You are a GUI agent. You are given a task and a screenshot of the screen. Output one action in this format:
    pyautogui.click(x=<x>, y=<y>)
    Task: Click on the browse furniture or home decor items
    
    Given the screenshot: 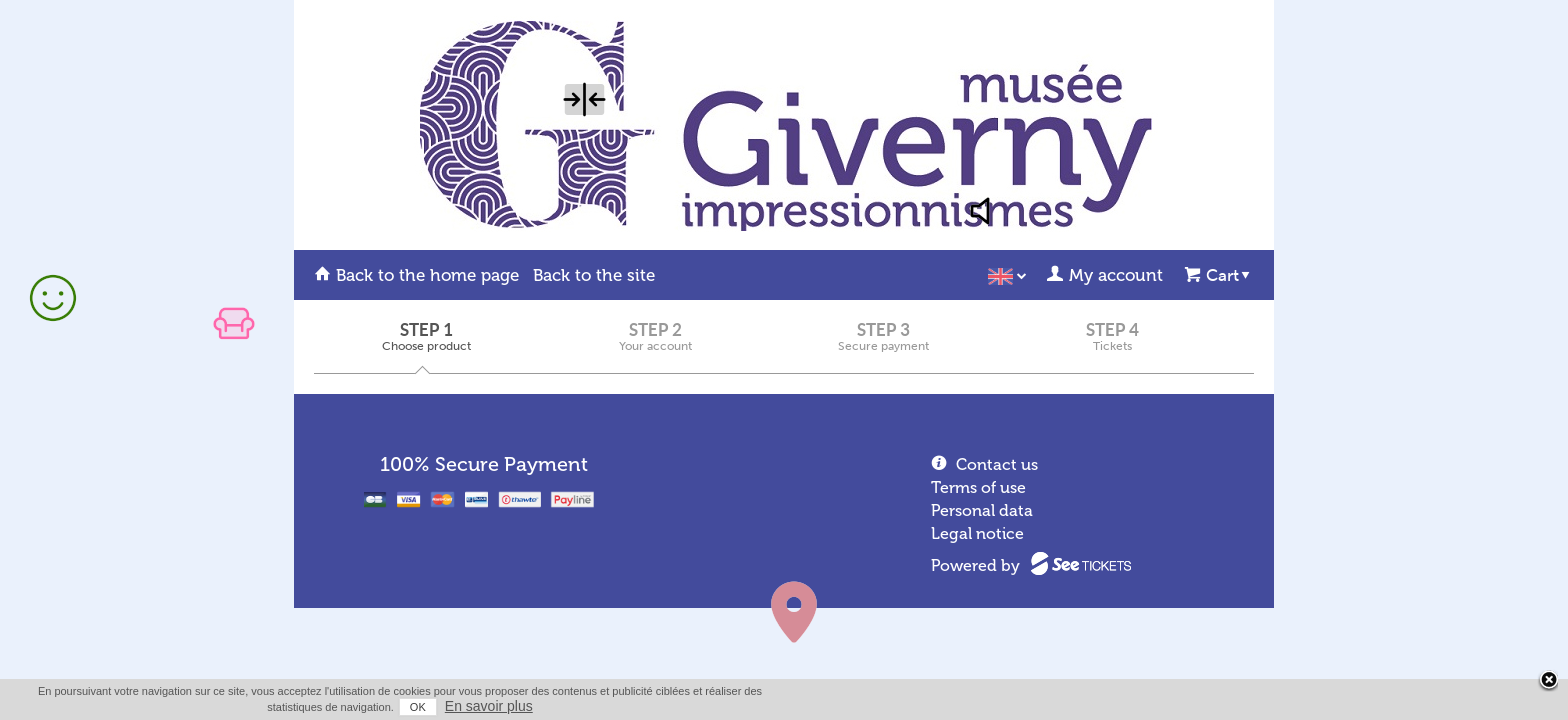 What is the action you would take?
    pyautogui.click(x=234, y=324)
    